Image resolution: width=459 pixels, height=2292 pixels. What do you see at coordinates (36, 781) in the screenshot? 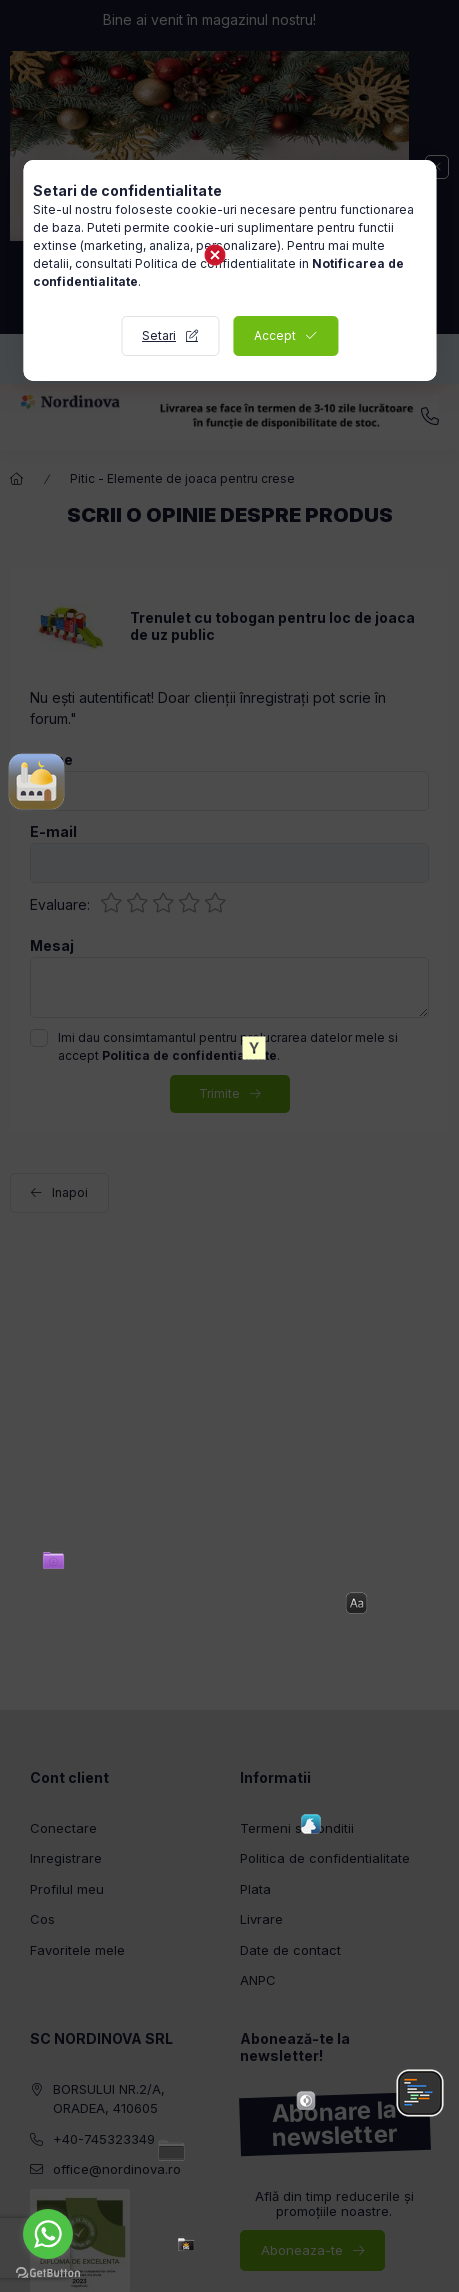
I see `open the vaktisalah islamic prayer times app` at bounding box center [36, 781].